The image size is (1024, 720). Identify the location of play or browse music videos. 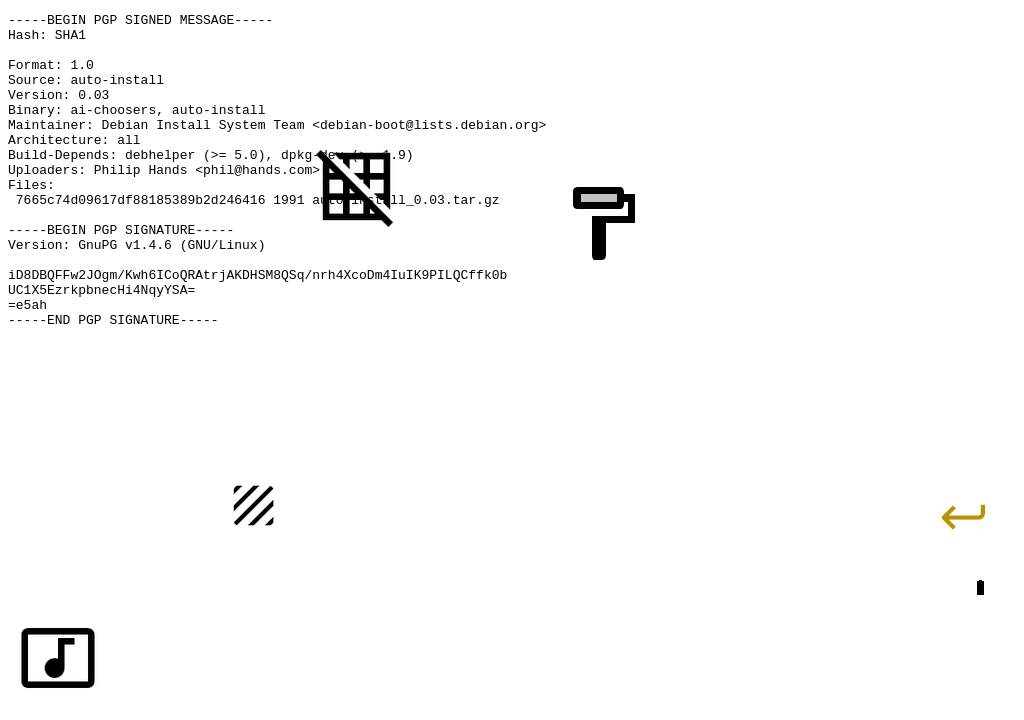
(58, 658).